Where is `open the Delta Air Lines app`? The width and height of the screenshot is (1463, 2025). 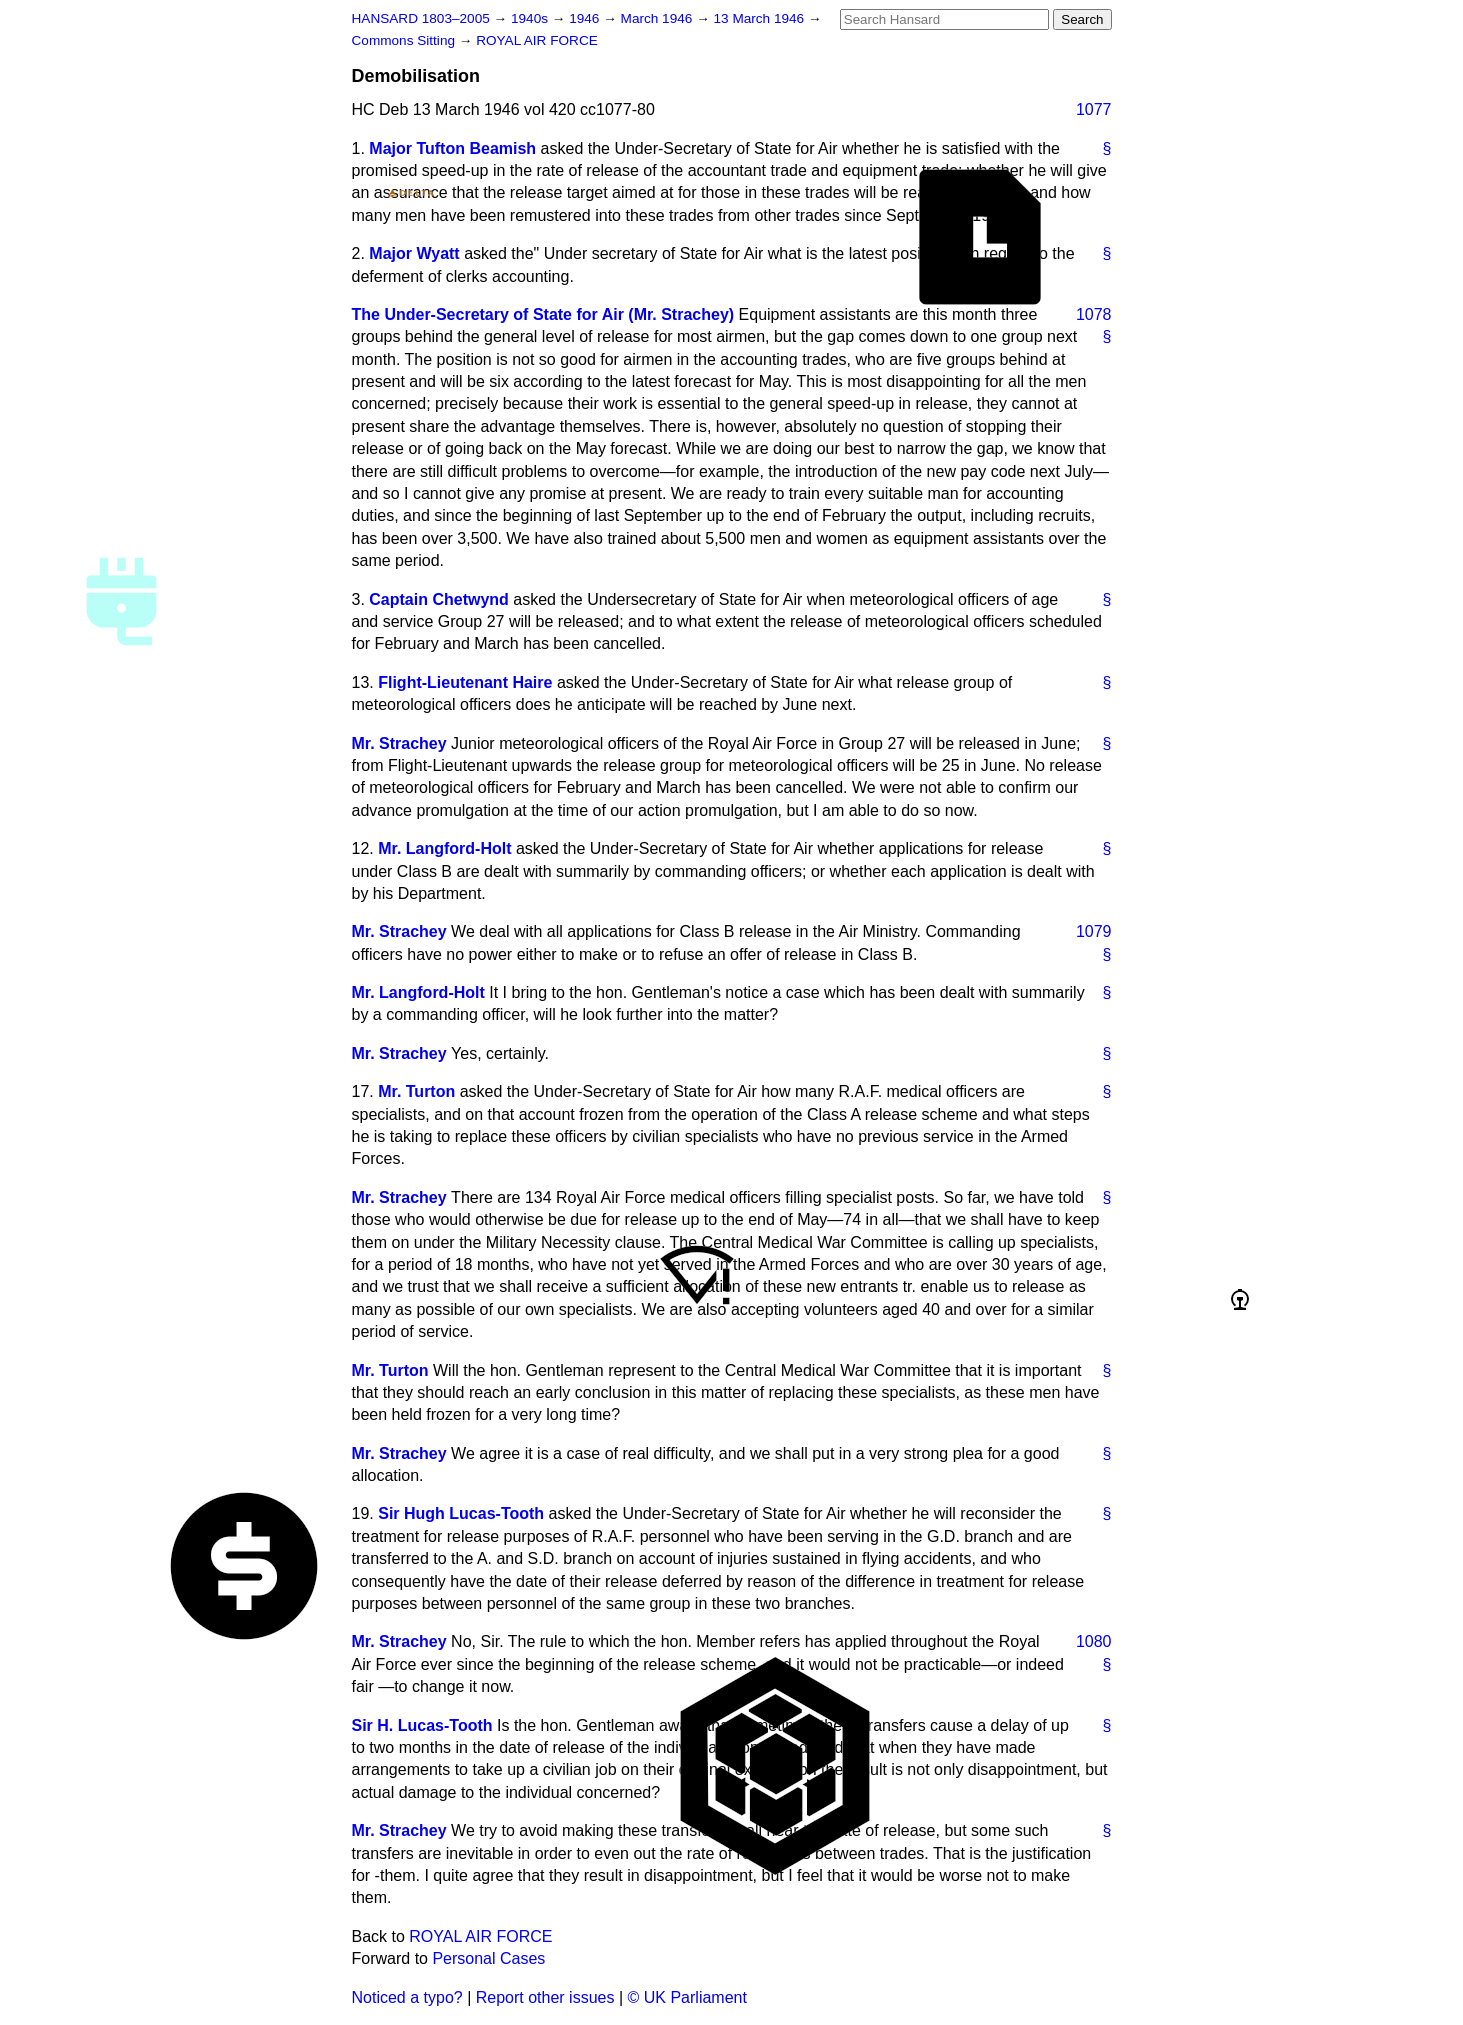
open the Delta Air Lines app is located at coordinates (411, 193).